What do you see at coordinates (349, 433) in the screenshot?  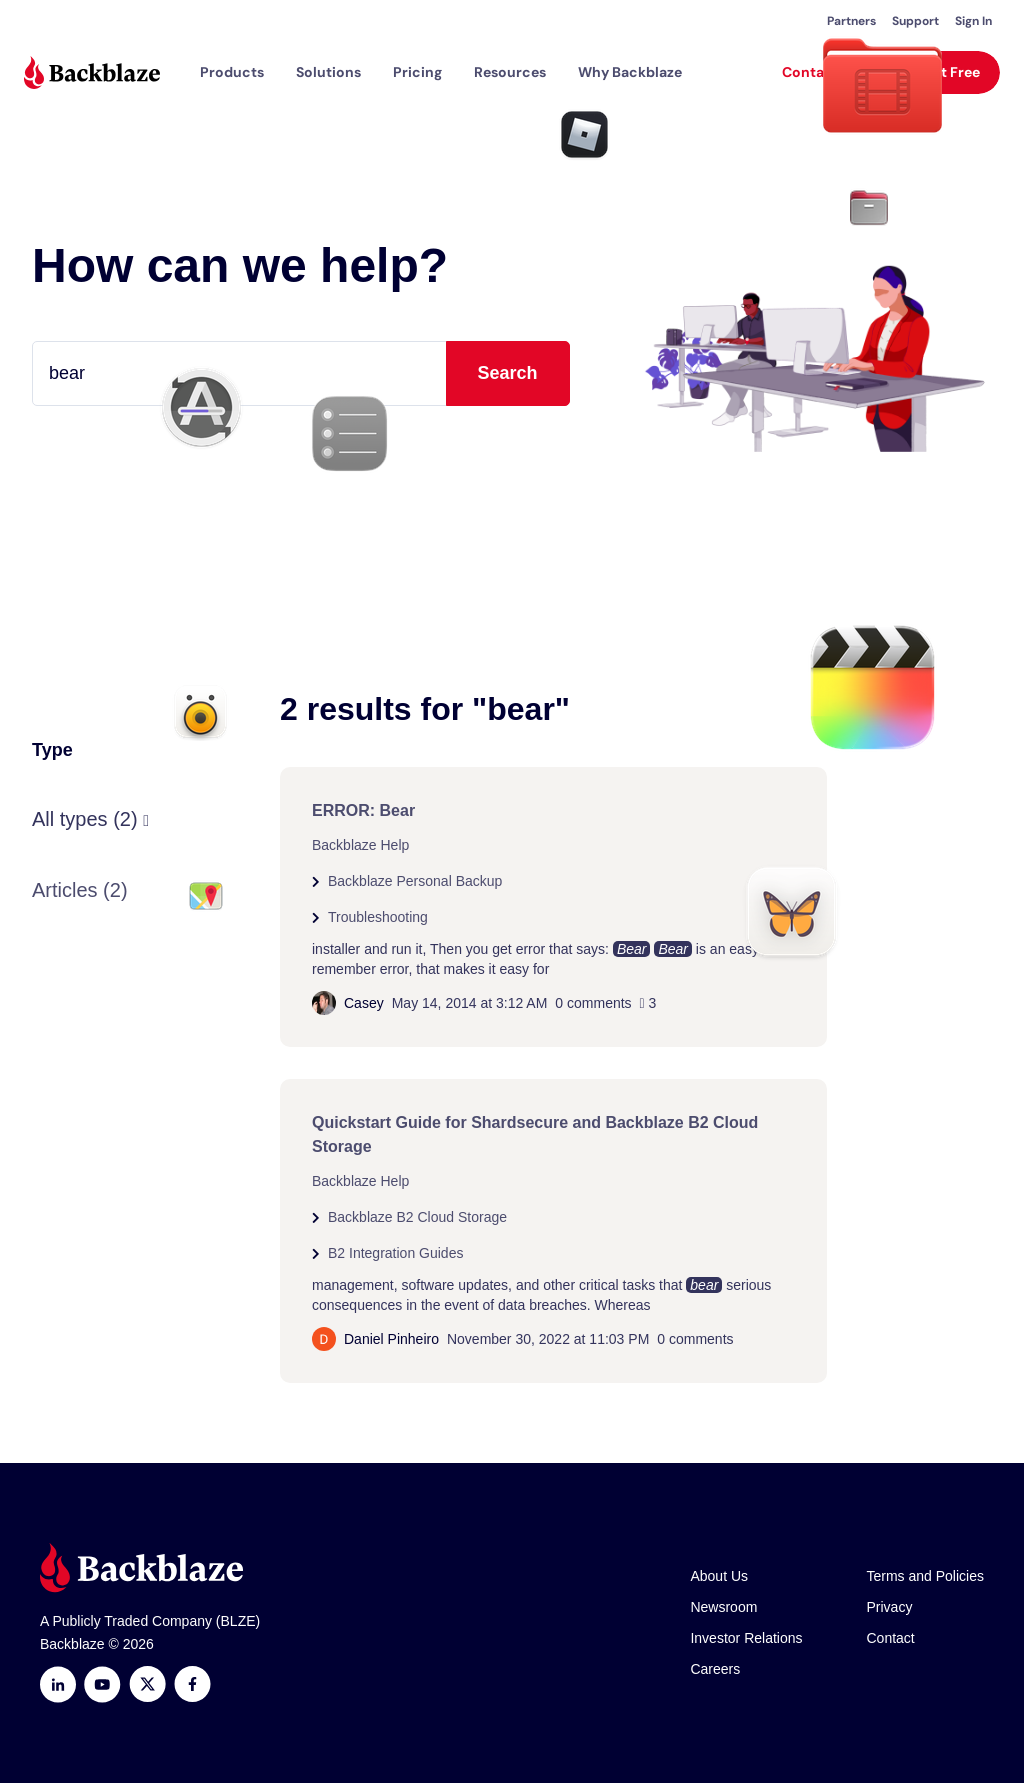 I see `open the reminders app` at bounding box center [349, 433].